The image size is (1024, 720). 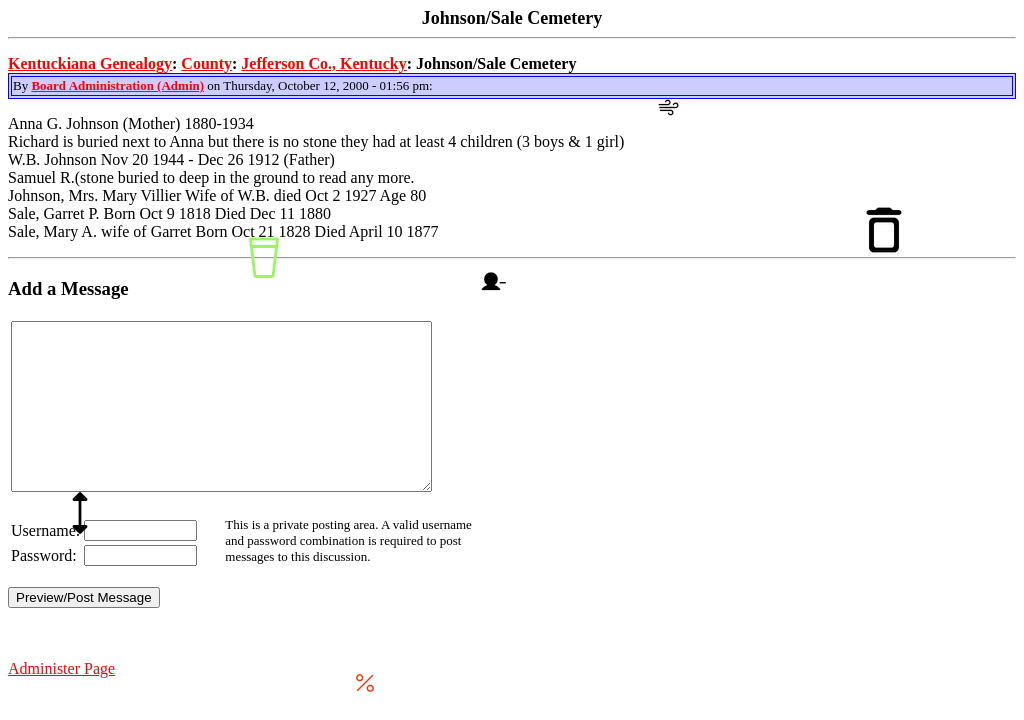 I want to click on adjust height or vertical size, so click(x=80, y=513).